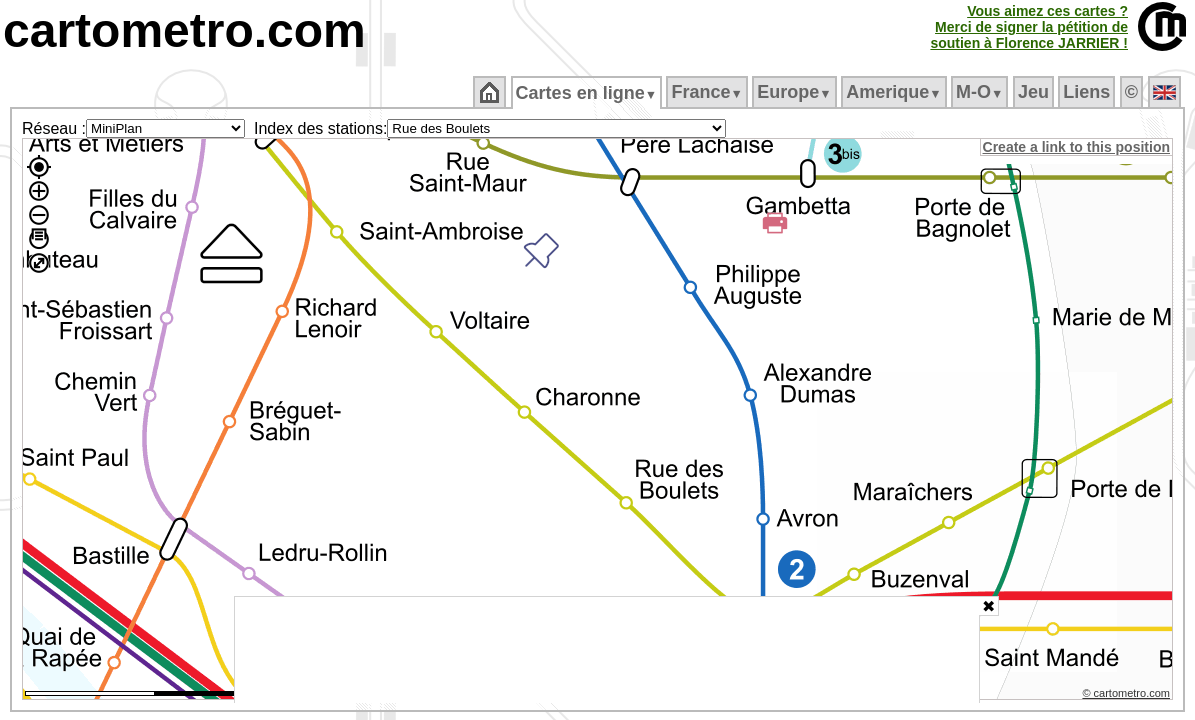 The height and width of the screenshot is (720, 1195). What do you see at coordinates (775, 223) in the screenshot?
I see `print the current document` at bounding box center [775, 223].